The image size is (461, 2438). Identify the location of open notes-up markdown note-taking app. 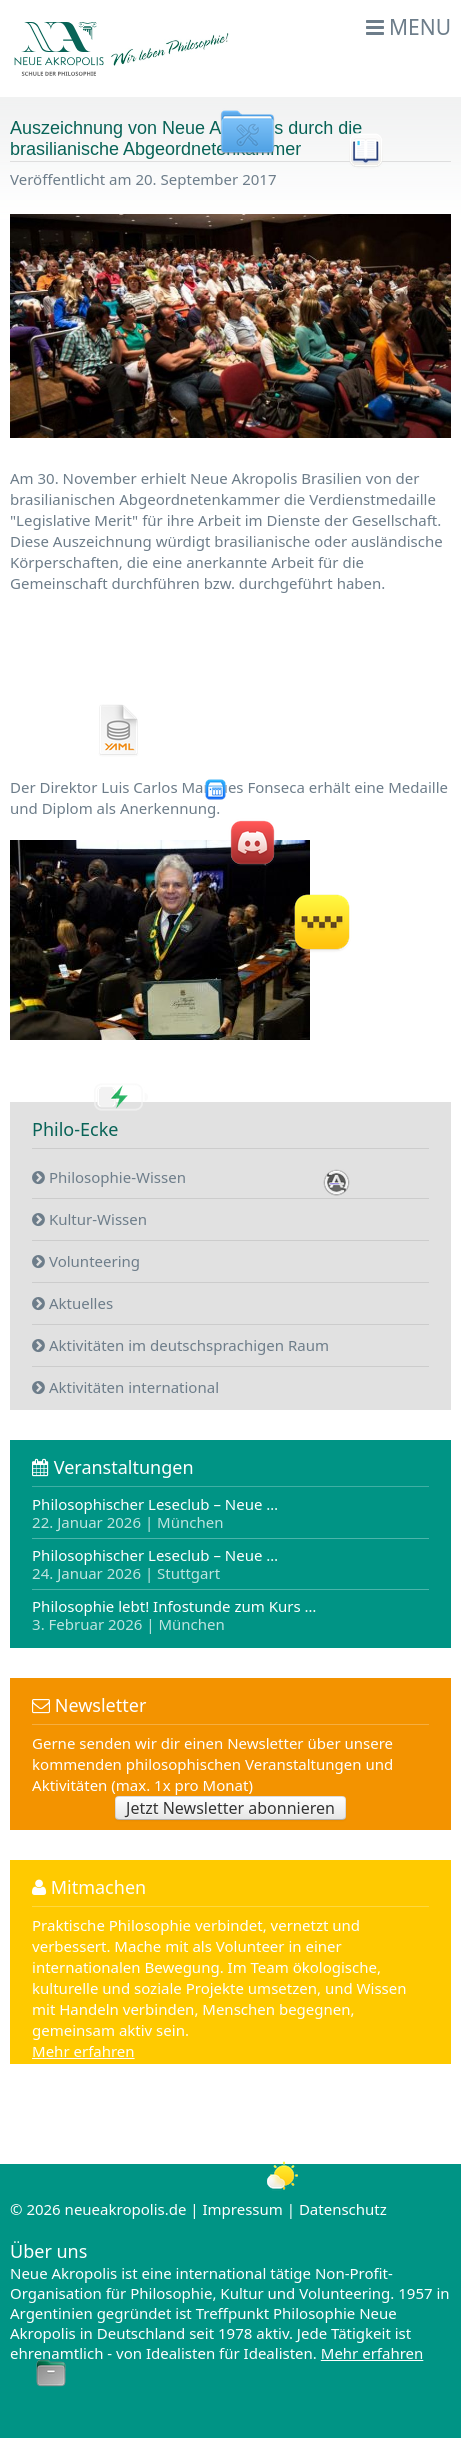
(366, 150).